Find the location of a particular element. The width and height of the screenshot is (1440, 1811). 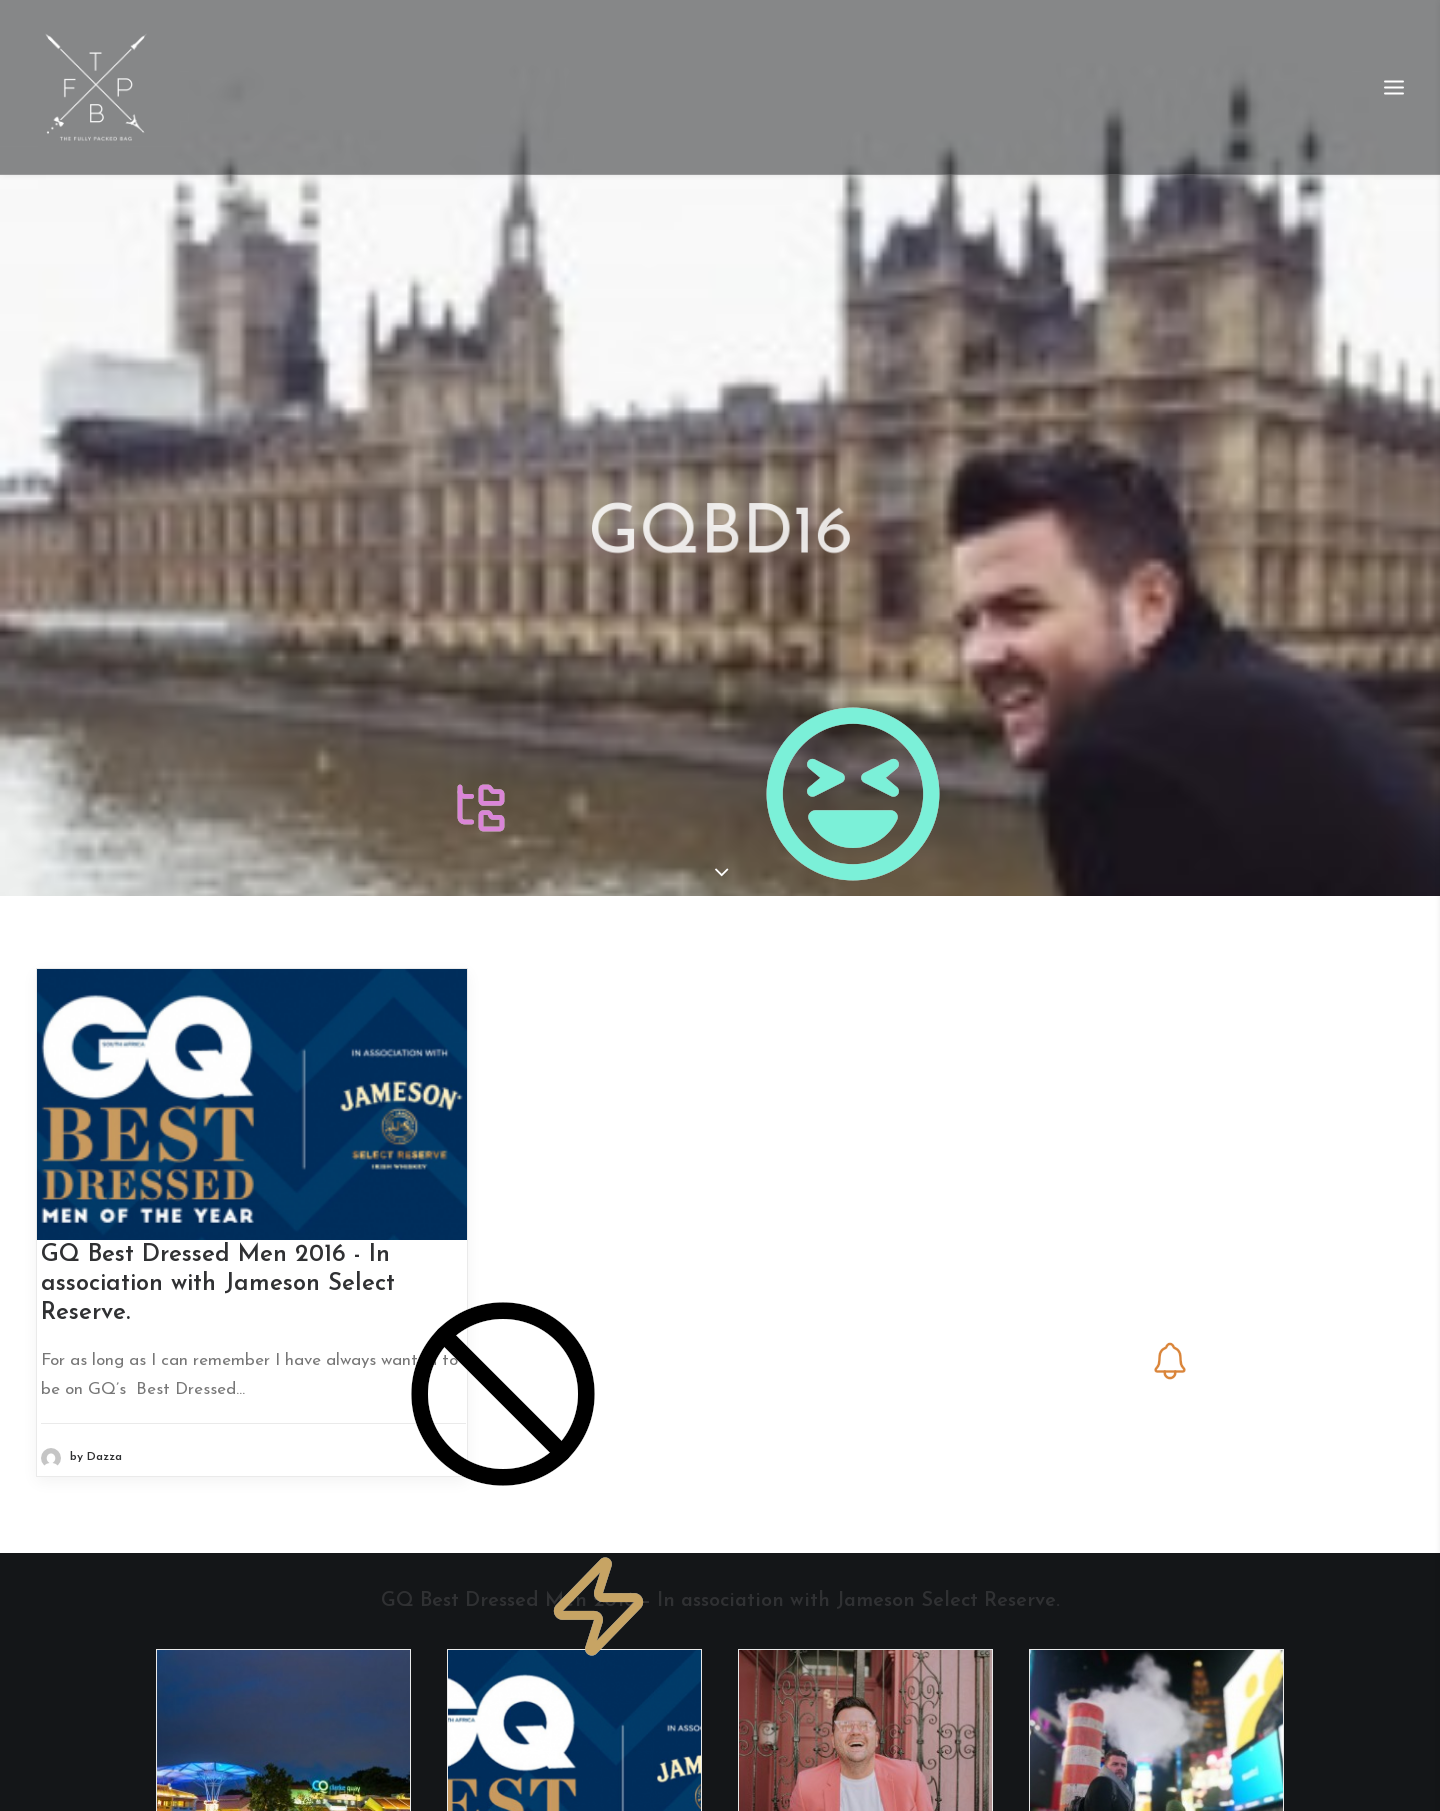

indicates a quick action or instant feature is located at coordinates (598, 1606).